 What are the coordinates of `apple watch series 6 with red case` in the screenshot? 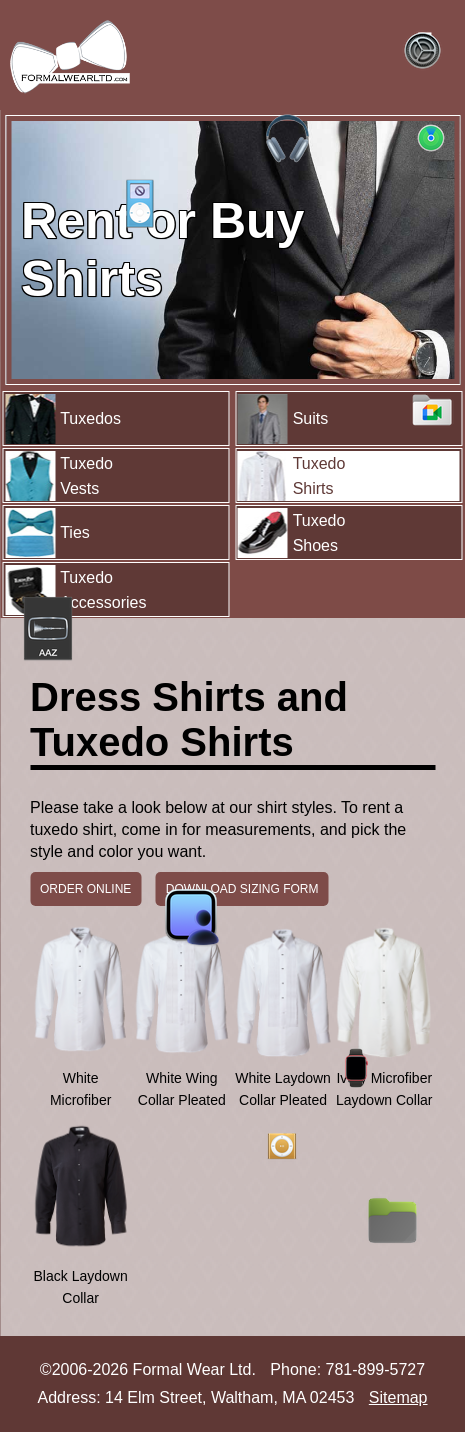 It's located at (356, 1068).